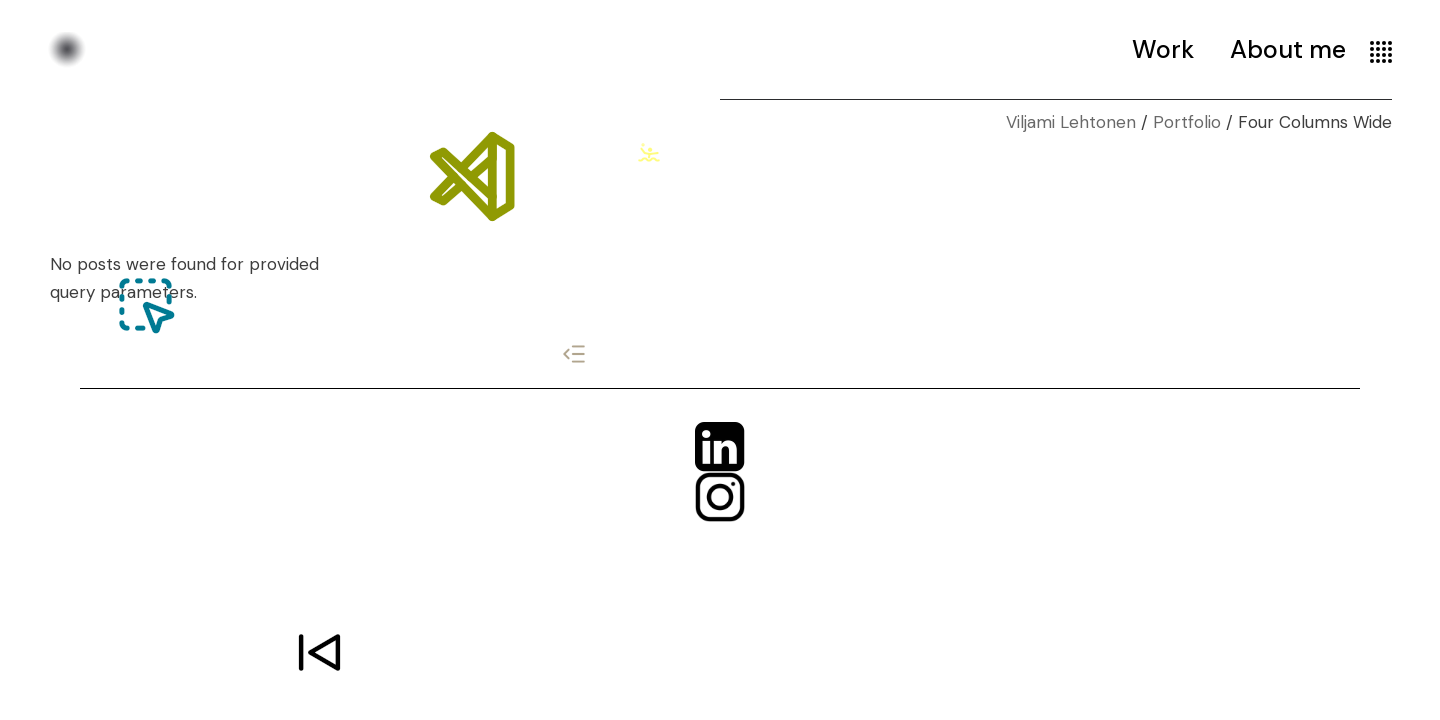 Image resolution: width=1440 pixels, height=720 pixels. Describe the element at coordinates (649, 153) in the screenshot. I see `water polo sport activity` at that location.